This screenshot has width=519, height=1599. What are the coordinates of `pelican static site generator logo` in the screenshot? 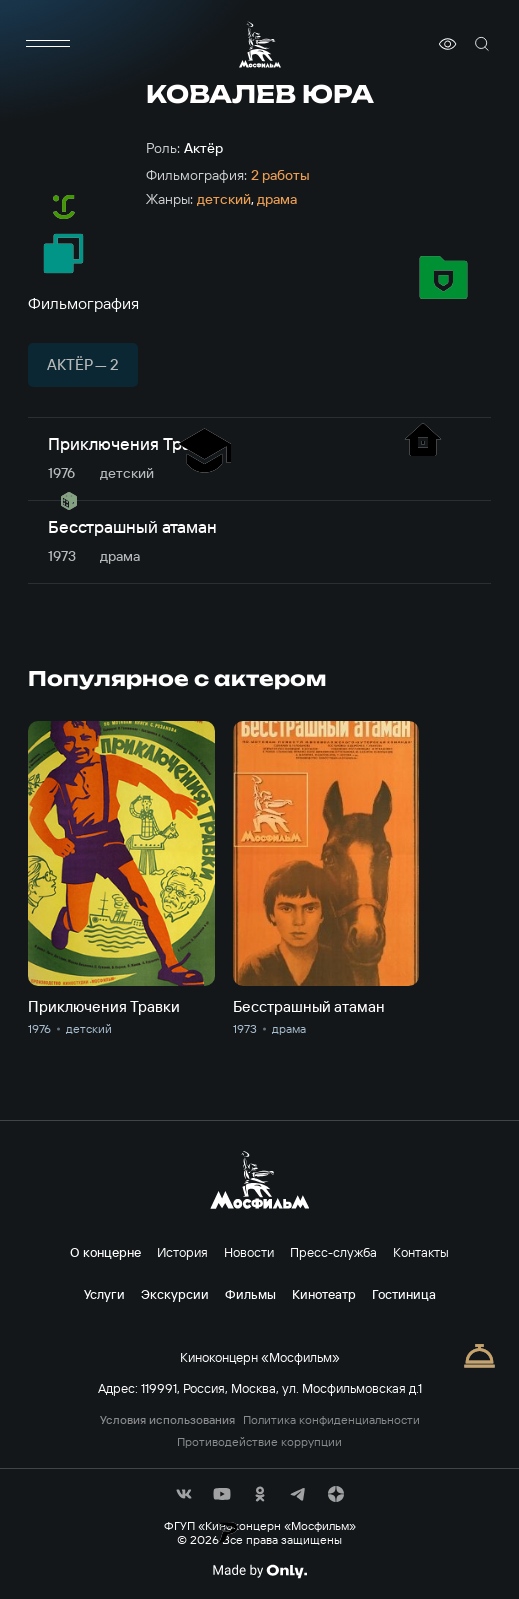 It's located at (227, 1532).